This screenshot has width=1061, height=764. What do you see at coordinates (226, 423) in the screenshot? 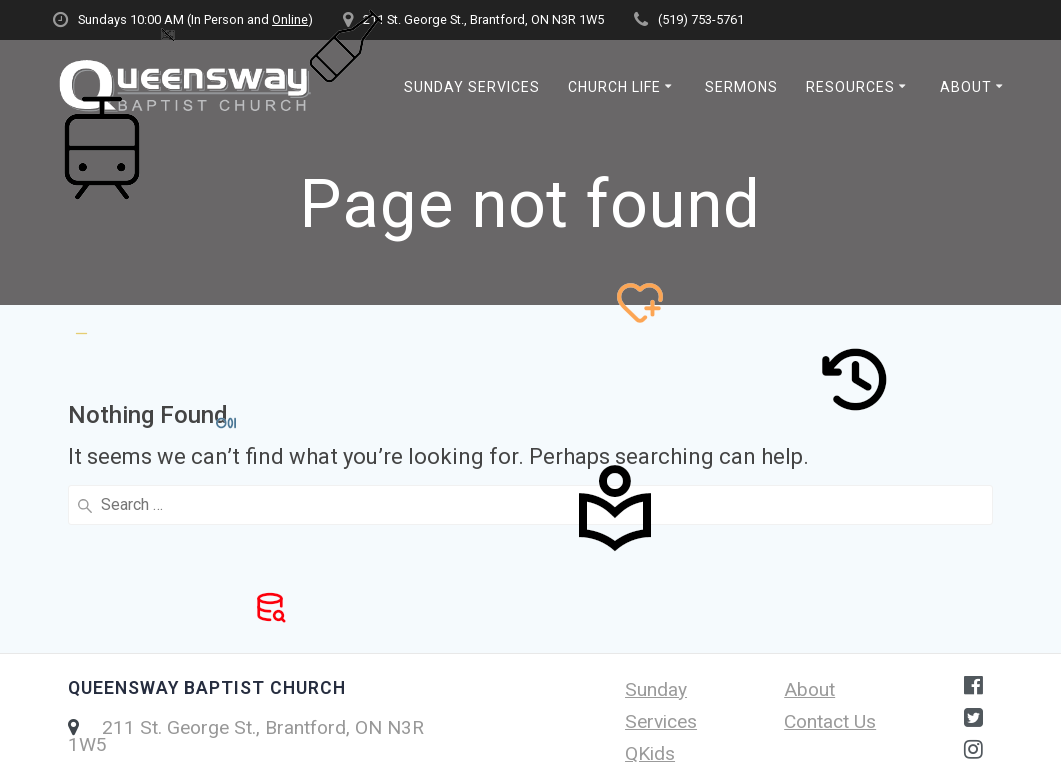
I see `open the Medium app` at bounding box center [226, 423].